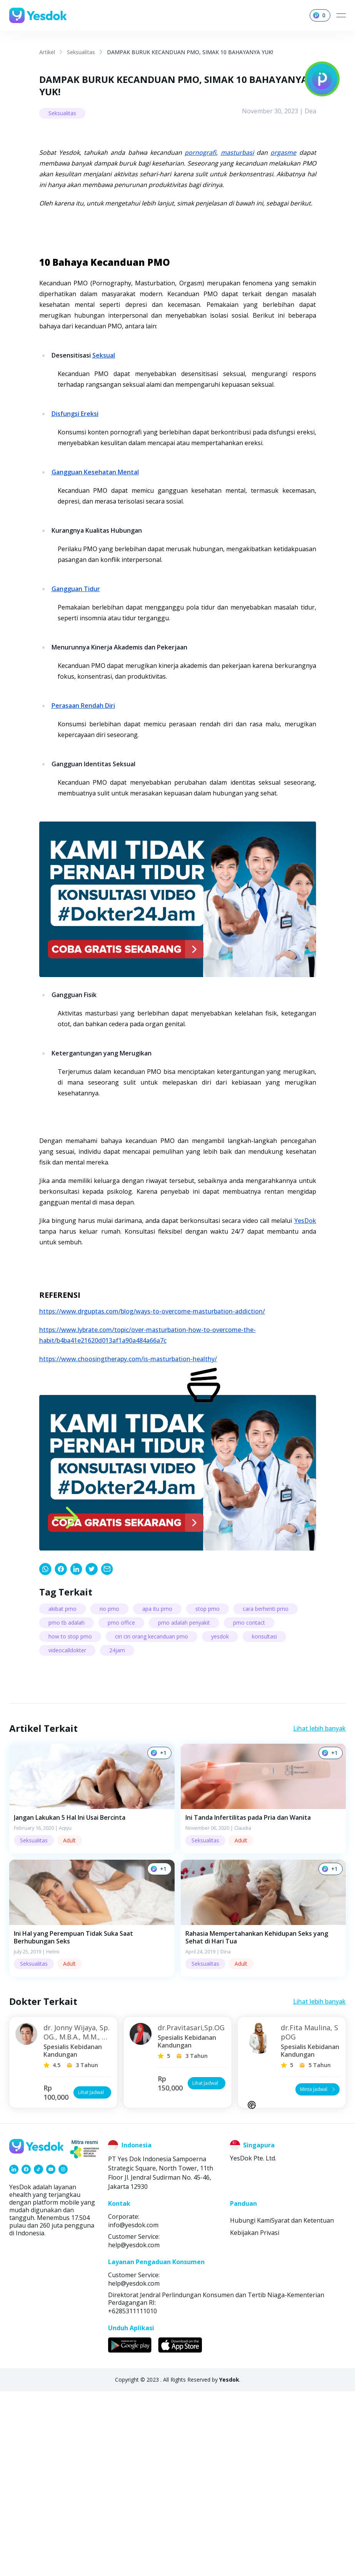 The width and height of the screenshot is (355, 2576). What do you see at coordinates (252, 2105) in the screenshot?
I see `scan nearby devices or networks` at bounding box center [252, 2105].